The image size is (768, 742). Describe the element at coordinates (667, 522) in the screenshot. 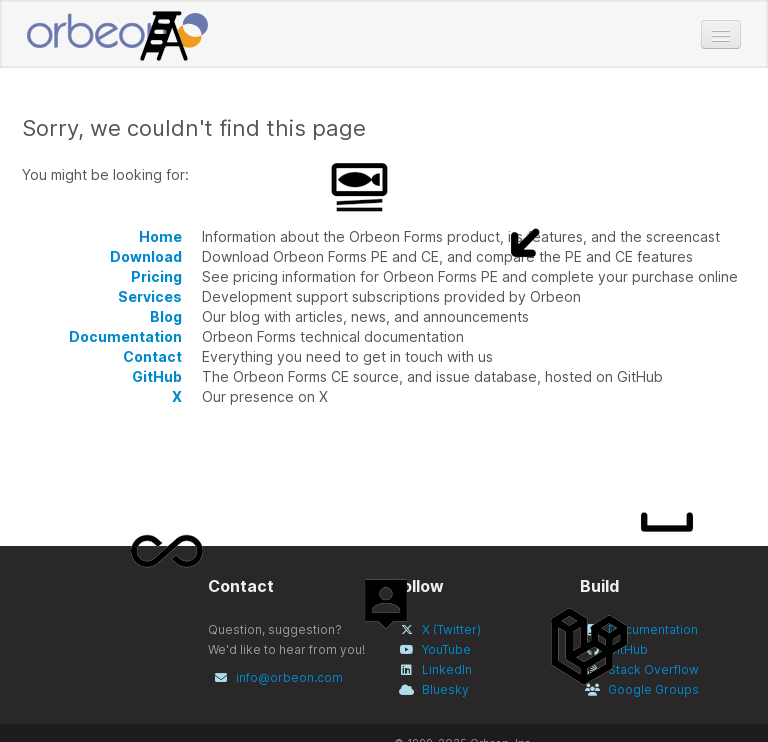

I see `insert a space character` at that location.